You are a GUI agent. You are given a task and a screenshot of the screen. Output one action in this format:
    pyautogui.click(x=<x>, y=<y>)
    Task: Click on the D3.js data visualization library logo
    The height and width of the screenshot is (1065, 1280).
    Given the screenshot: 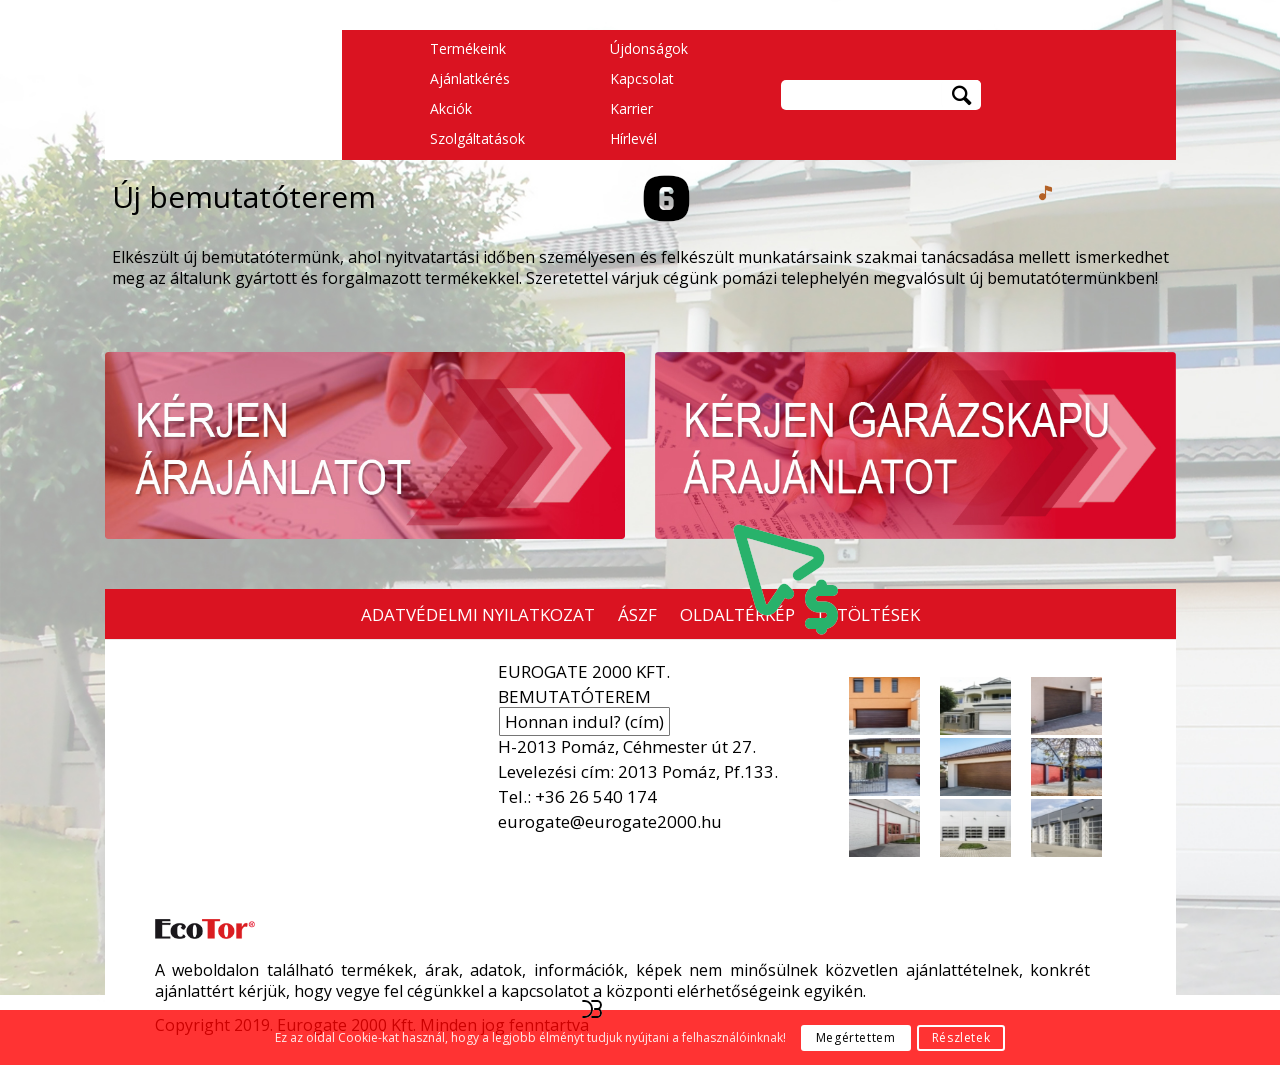 What is the action you would take?
    pyautogui.click(x=592, y=1009)
    